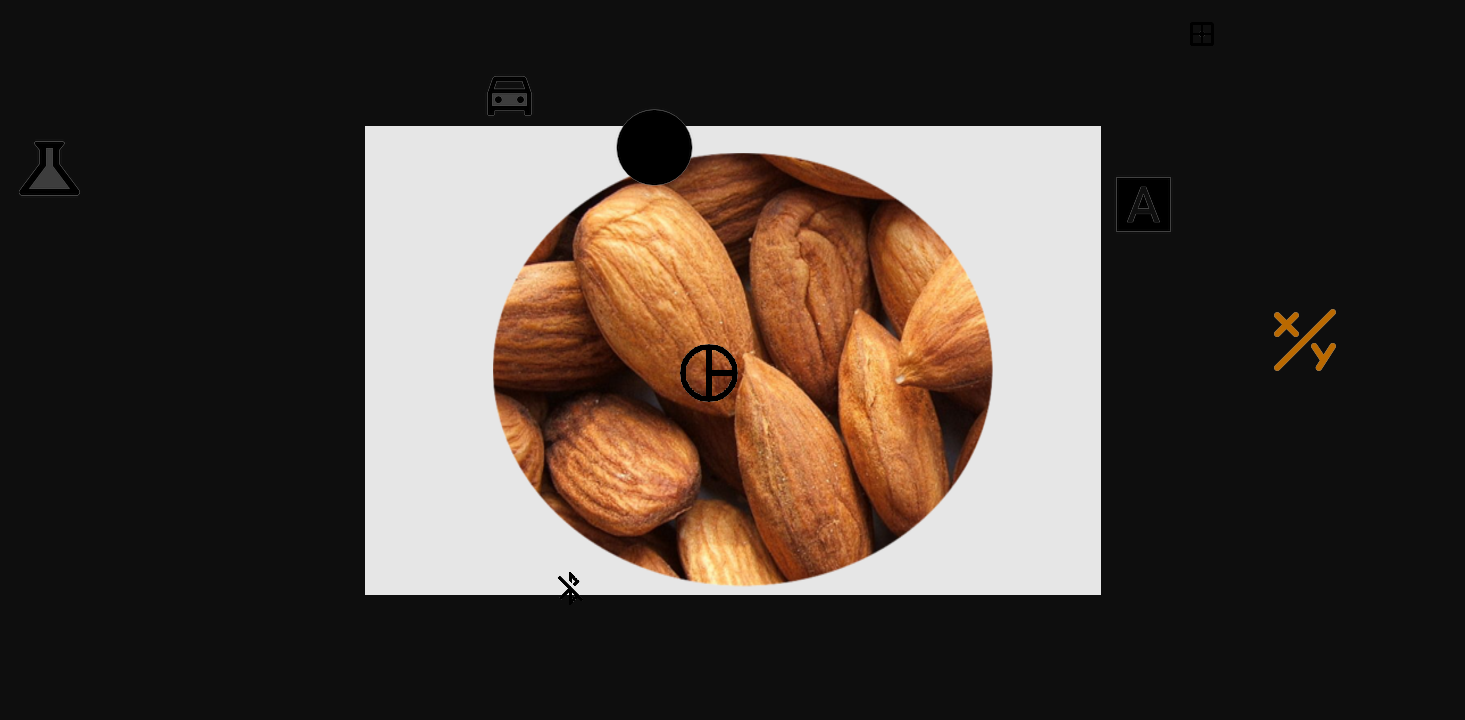 This screenshot has height=720, width=1465. I want to click on bluetooth is currently disabled, so click(570, 588).